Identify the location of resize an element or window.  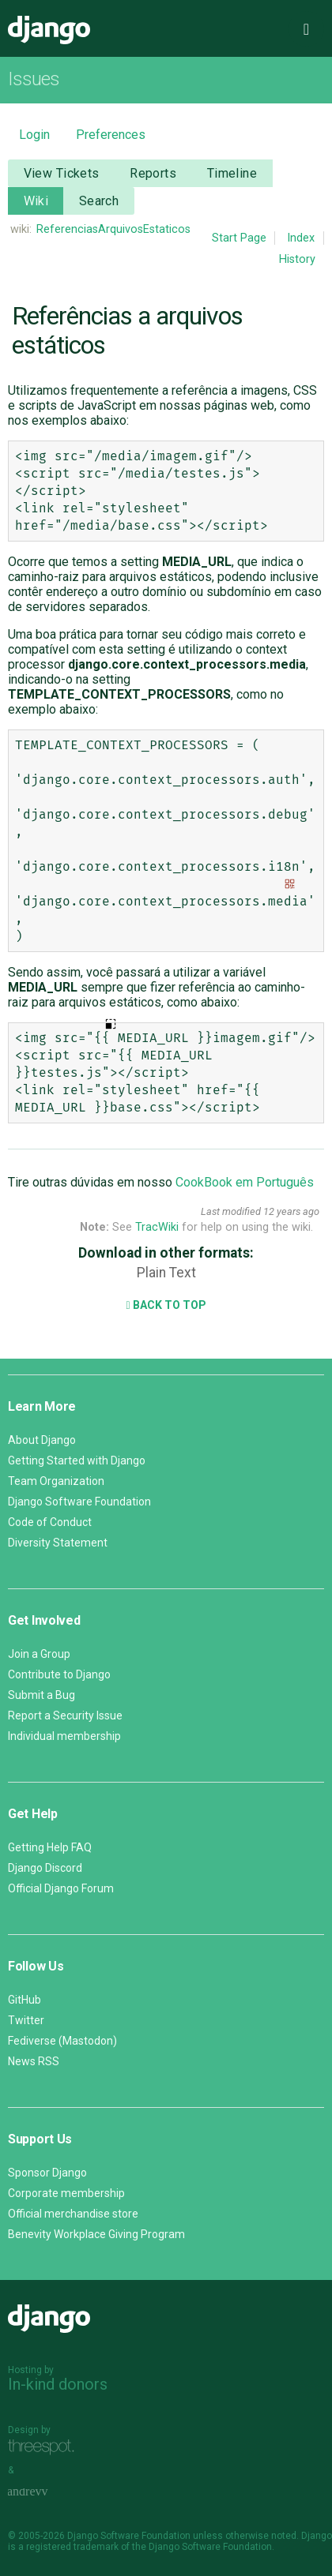
(111, 1024).